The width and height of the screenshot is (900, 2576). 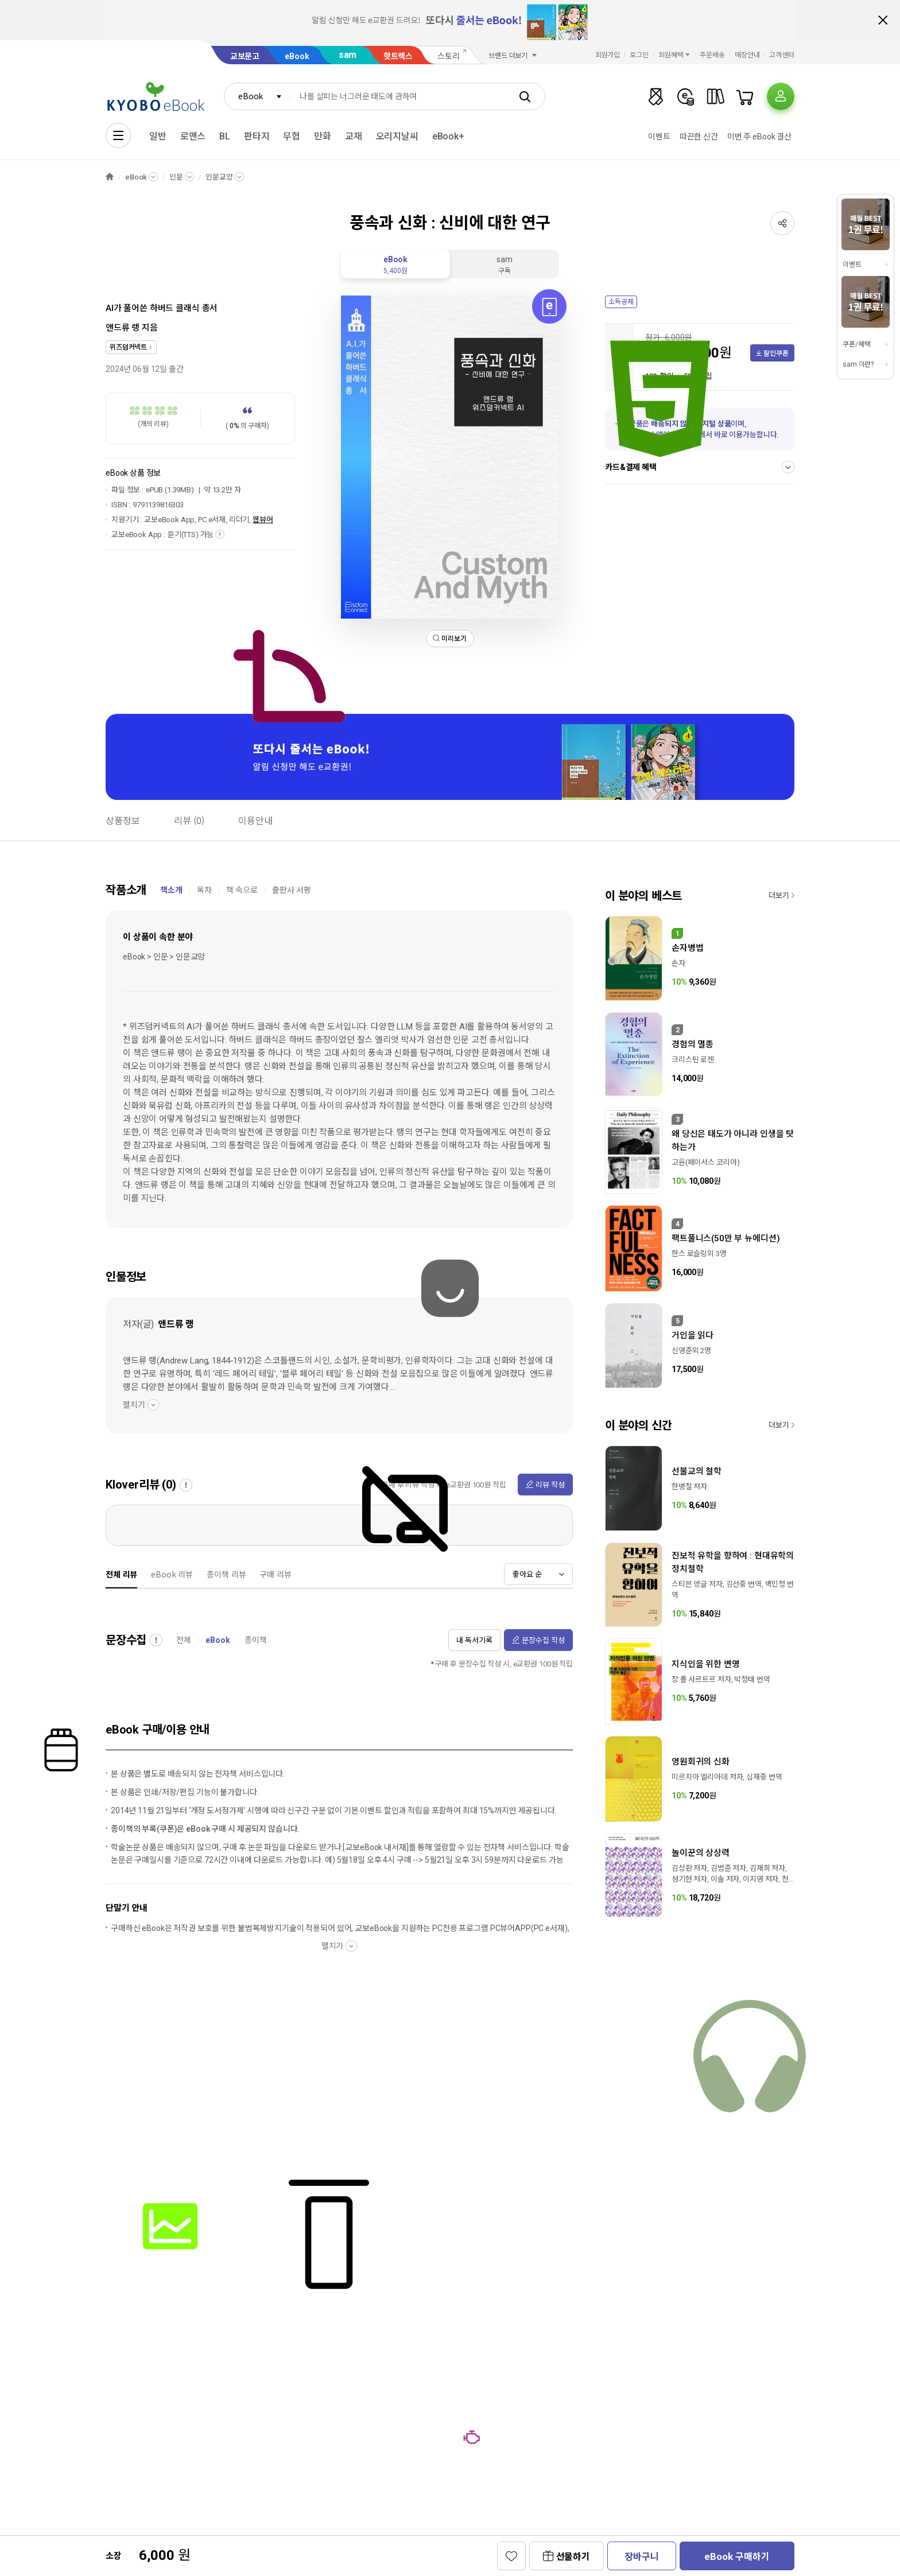 I want to click on measure or display an angle, so click(x=285, y=682).